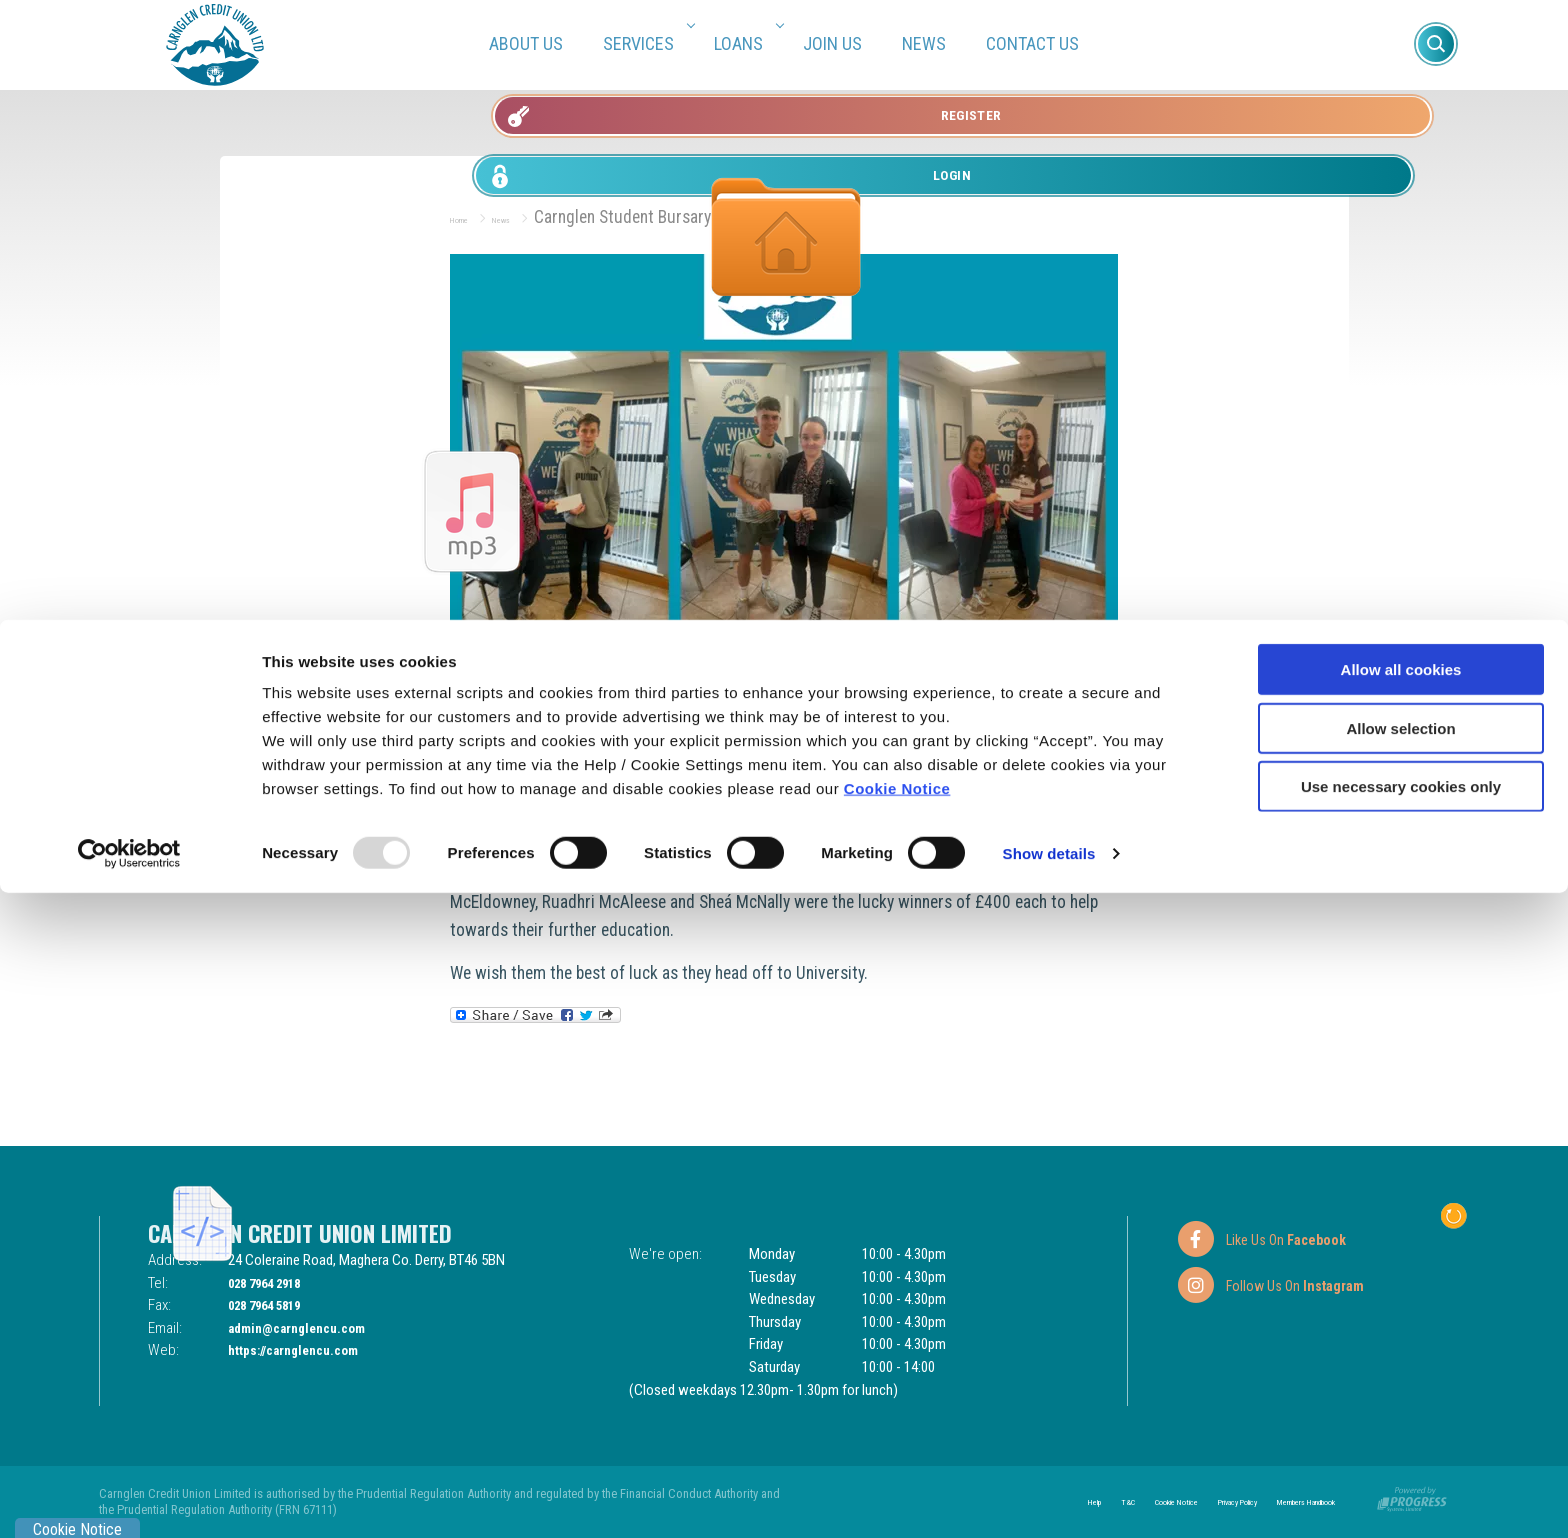 This screenshot has width=1568, height=1538. What do you see at coordinates (1454, 1216) in the screenshot?
I see `restart or reboot the system` at bounding box center [1454, 1216].